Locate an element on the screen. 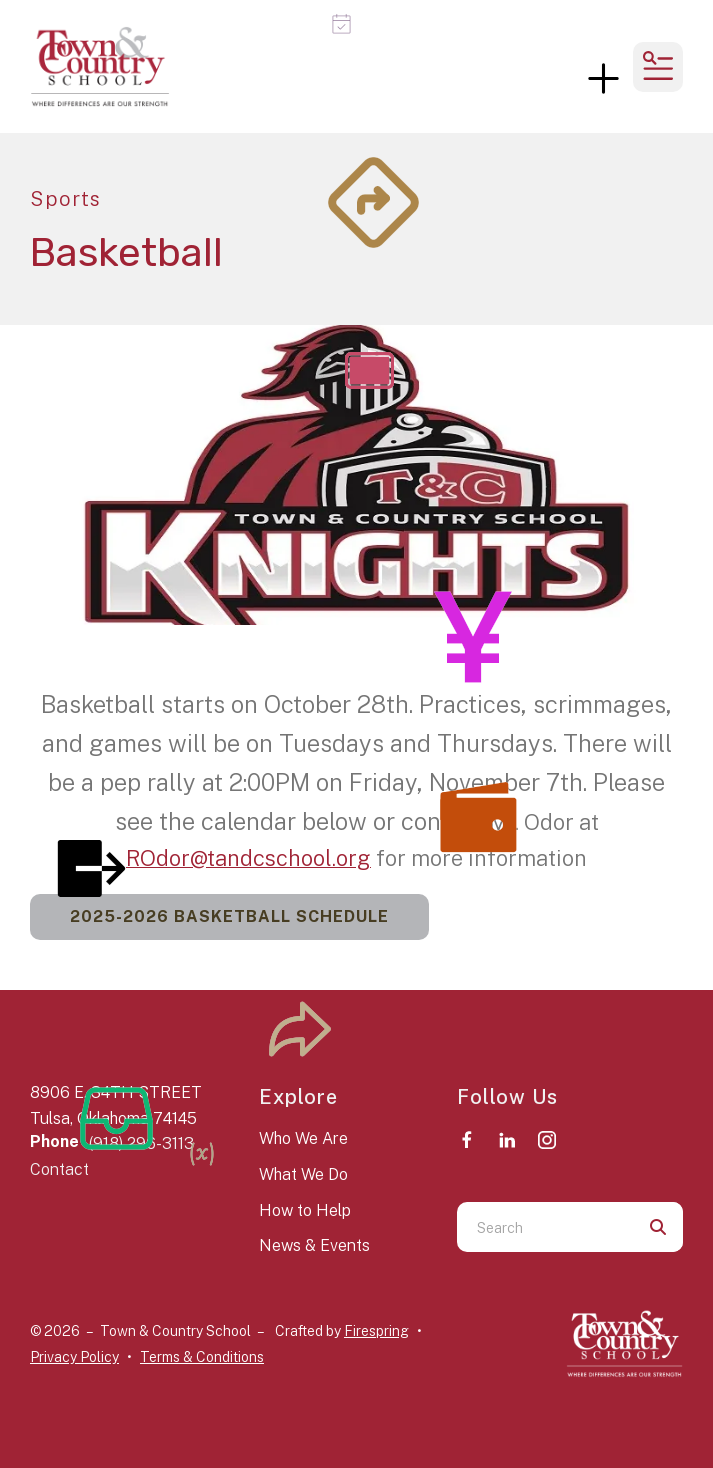 The image size is (713, 1468). view inbox or incoming files is located at coordinates (116, 1118).